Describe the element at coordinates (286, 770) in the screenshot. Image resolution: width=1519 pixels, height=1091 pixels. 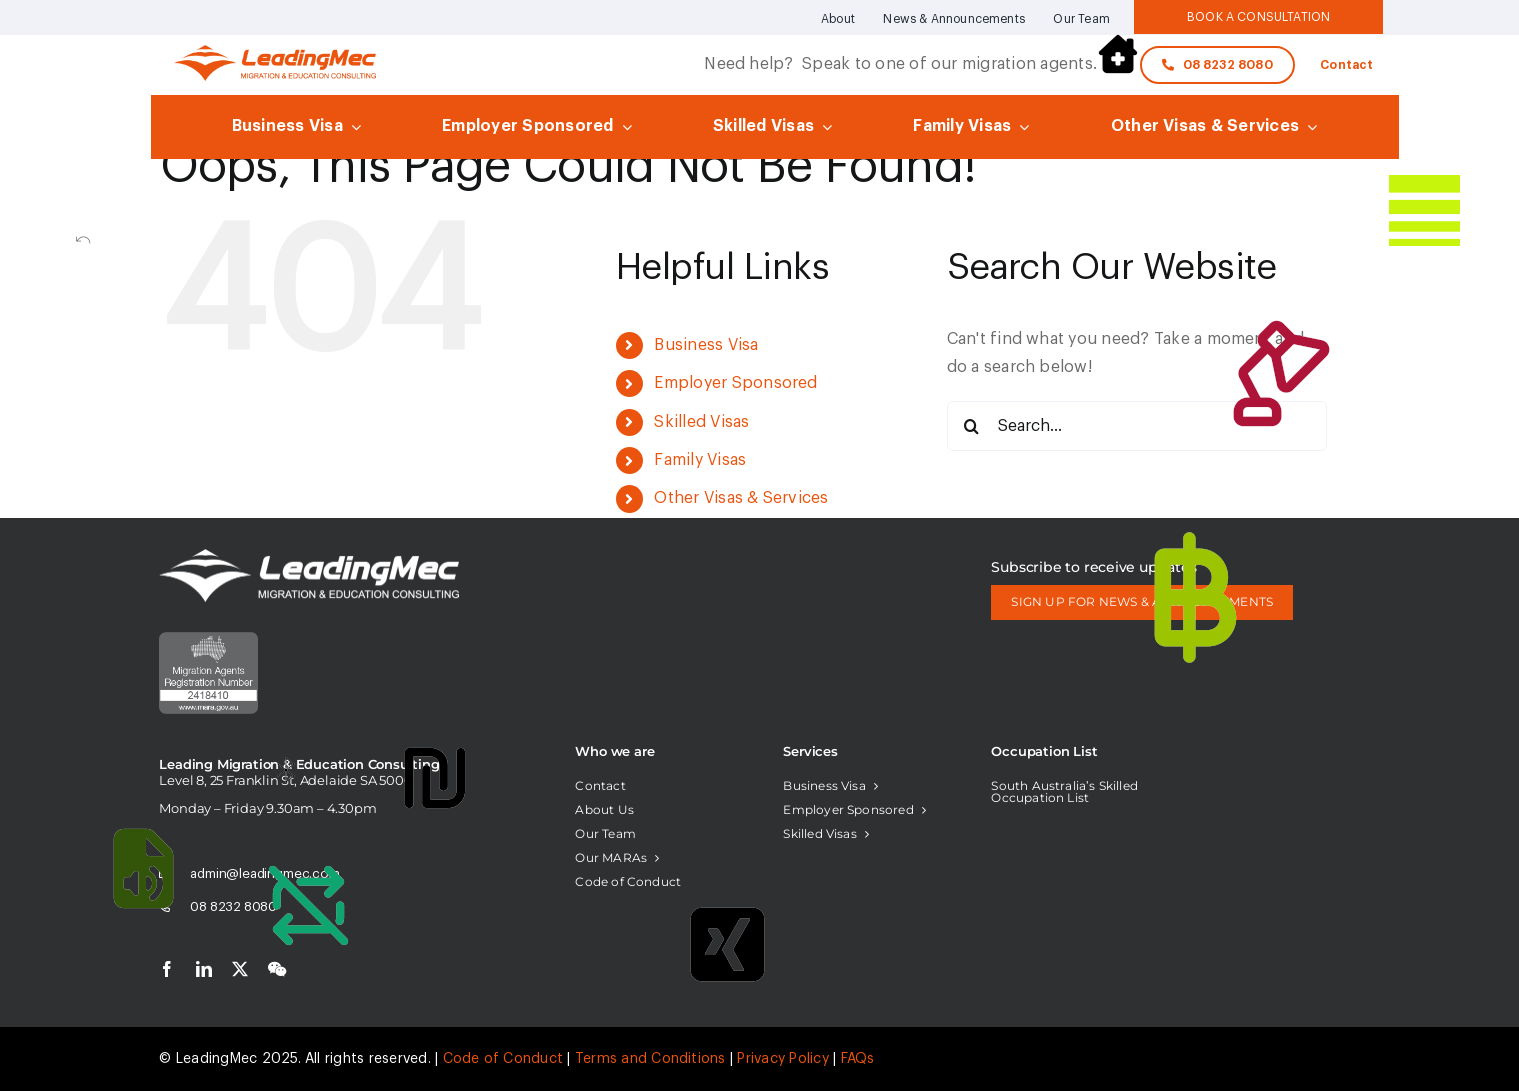
I see `toggle bluetooth connectivity` at that location.